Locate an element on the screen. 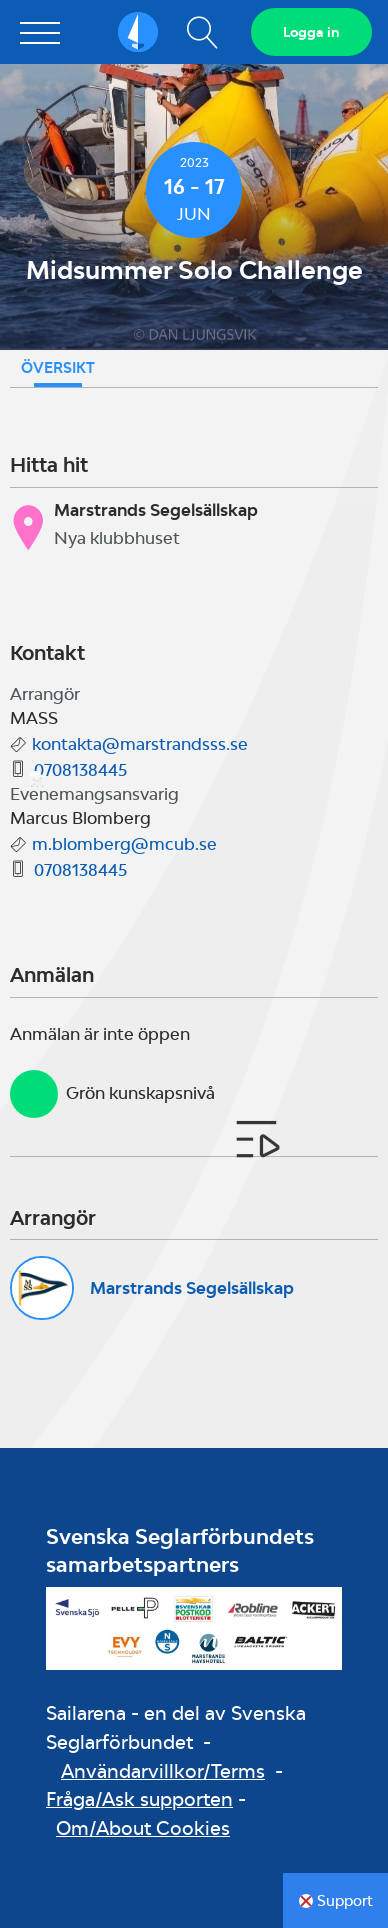 This screenshot has width=388, height=1928. view or manage the play queue is located at coordinates (256, 1137).